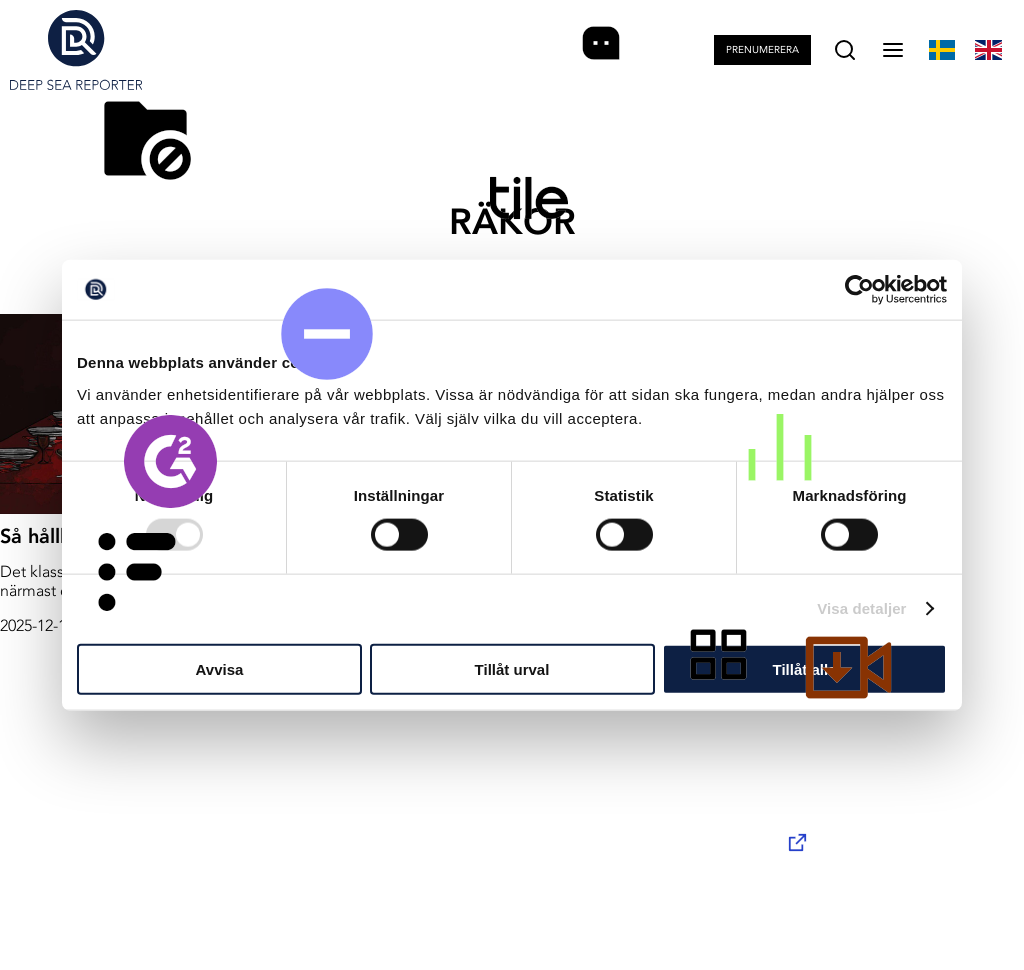 This screenshot has width=1024, height=970. What do you see at coordinates (797, 842) in the screenshot?
I see `open link in a new tab or window` at bounding box center [797, 842].